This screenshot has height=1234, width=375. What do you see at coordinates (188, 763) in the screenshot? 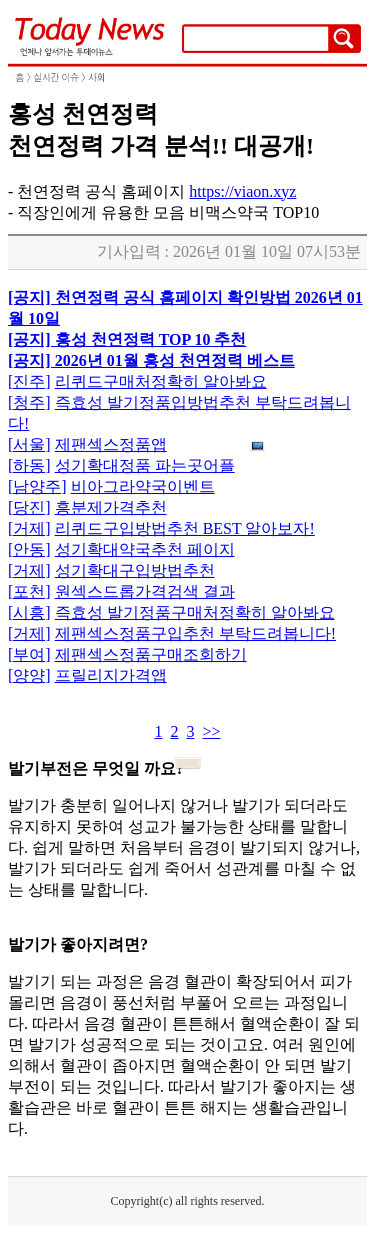
I see `bluetooth keyboard connected` at bounding box center [188, 763].